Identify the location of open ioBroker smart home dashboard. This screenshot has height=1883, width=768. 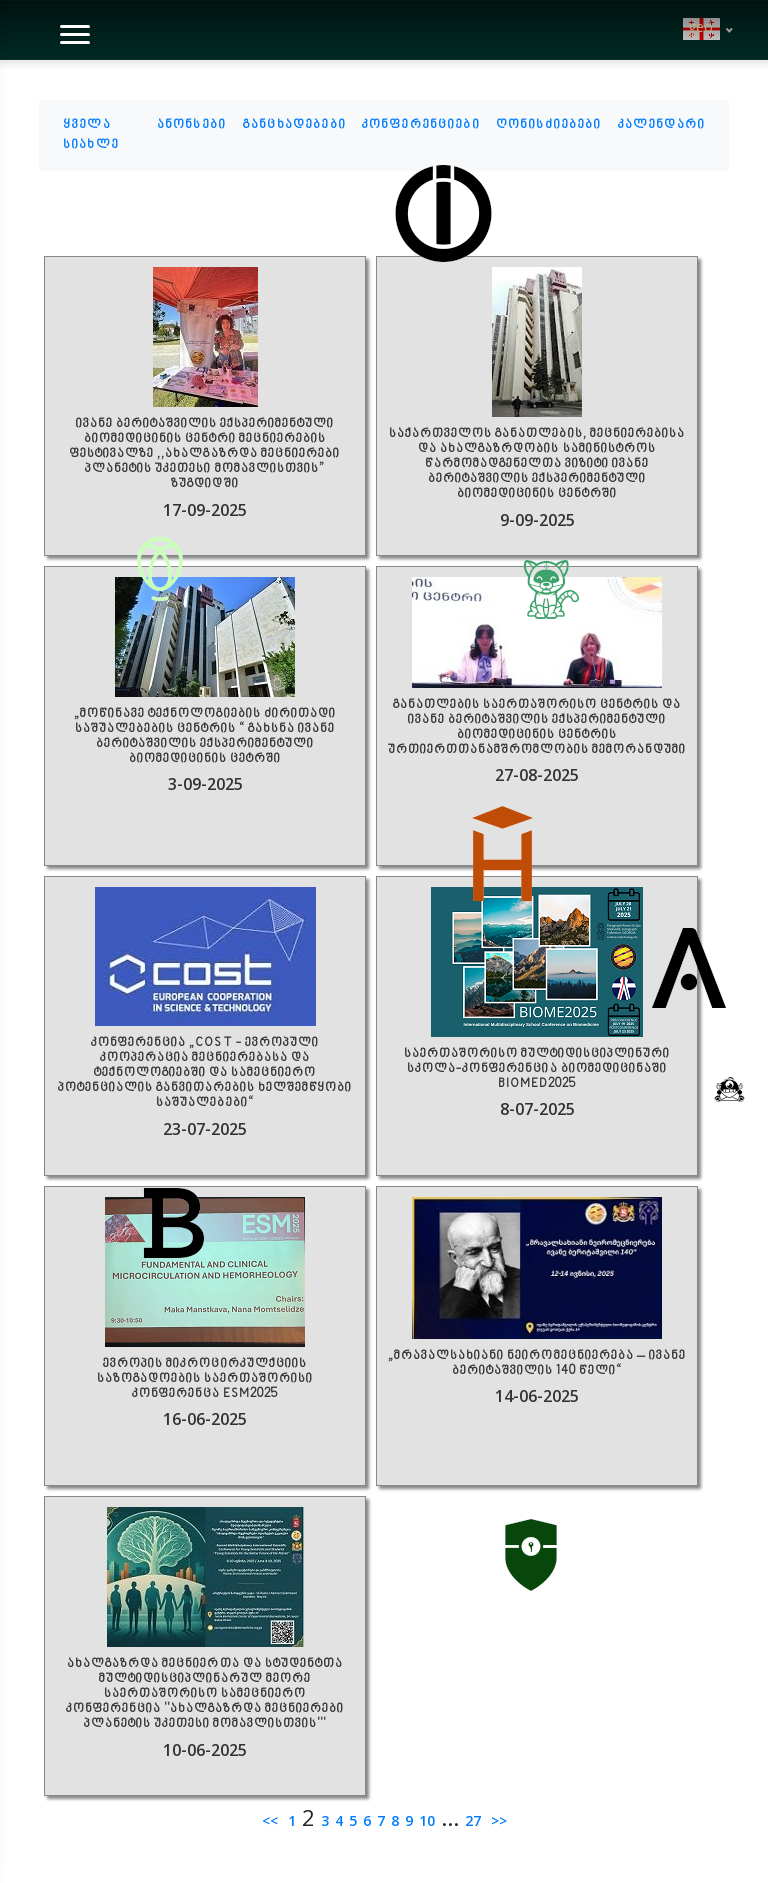
(443, 213).